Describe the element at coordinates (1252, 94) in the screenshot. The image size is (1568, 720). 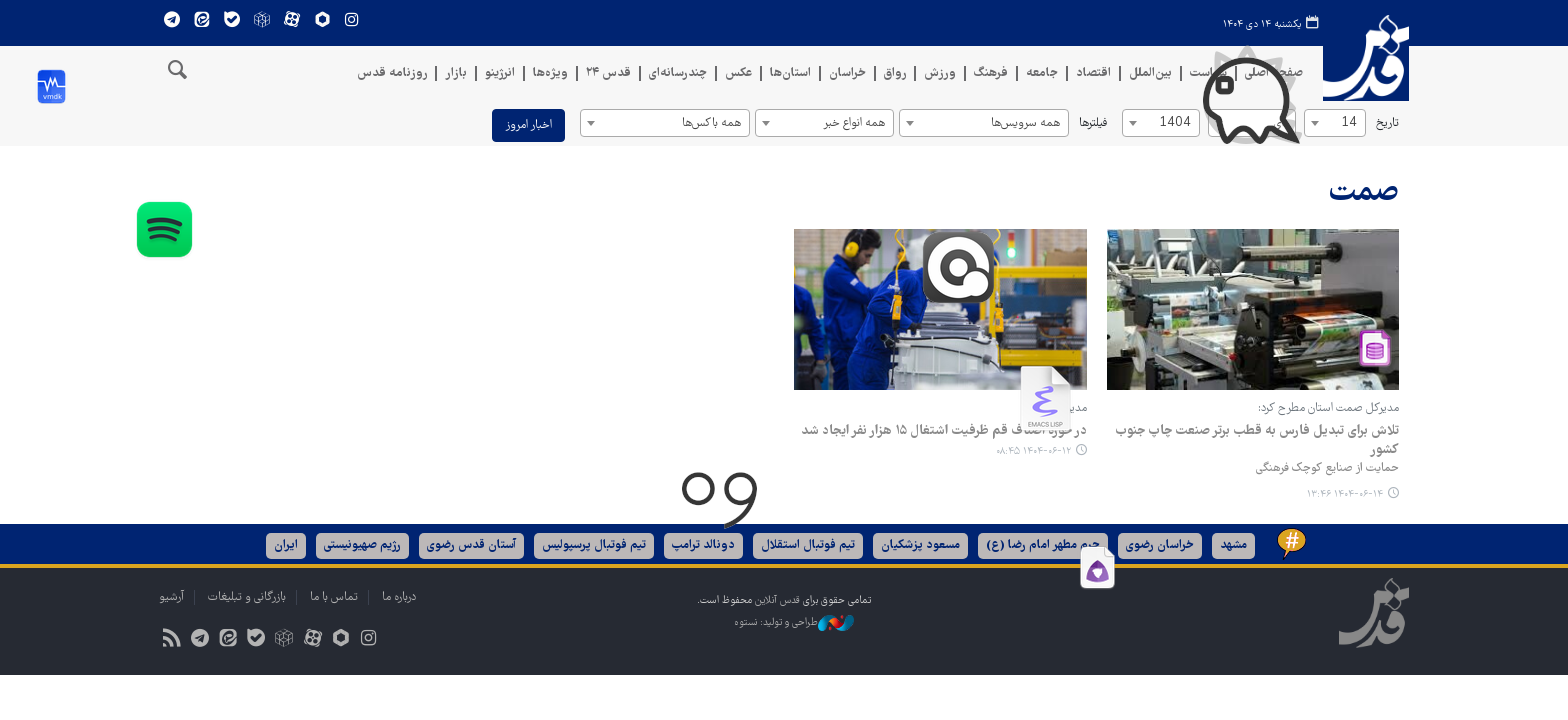
I see `open dino messaging app` at that location.